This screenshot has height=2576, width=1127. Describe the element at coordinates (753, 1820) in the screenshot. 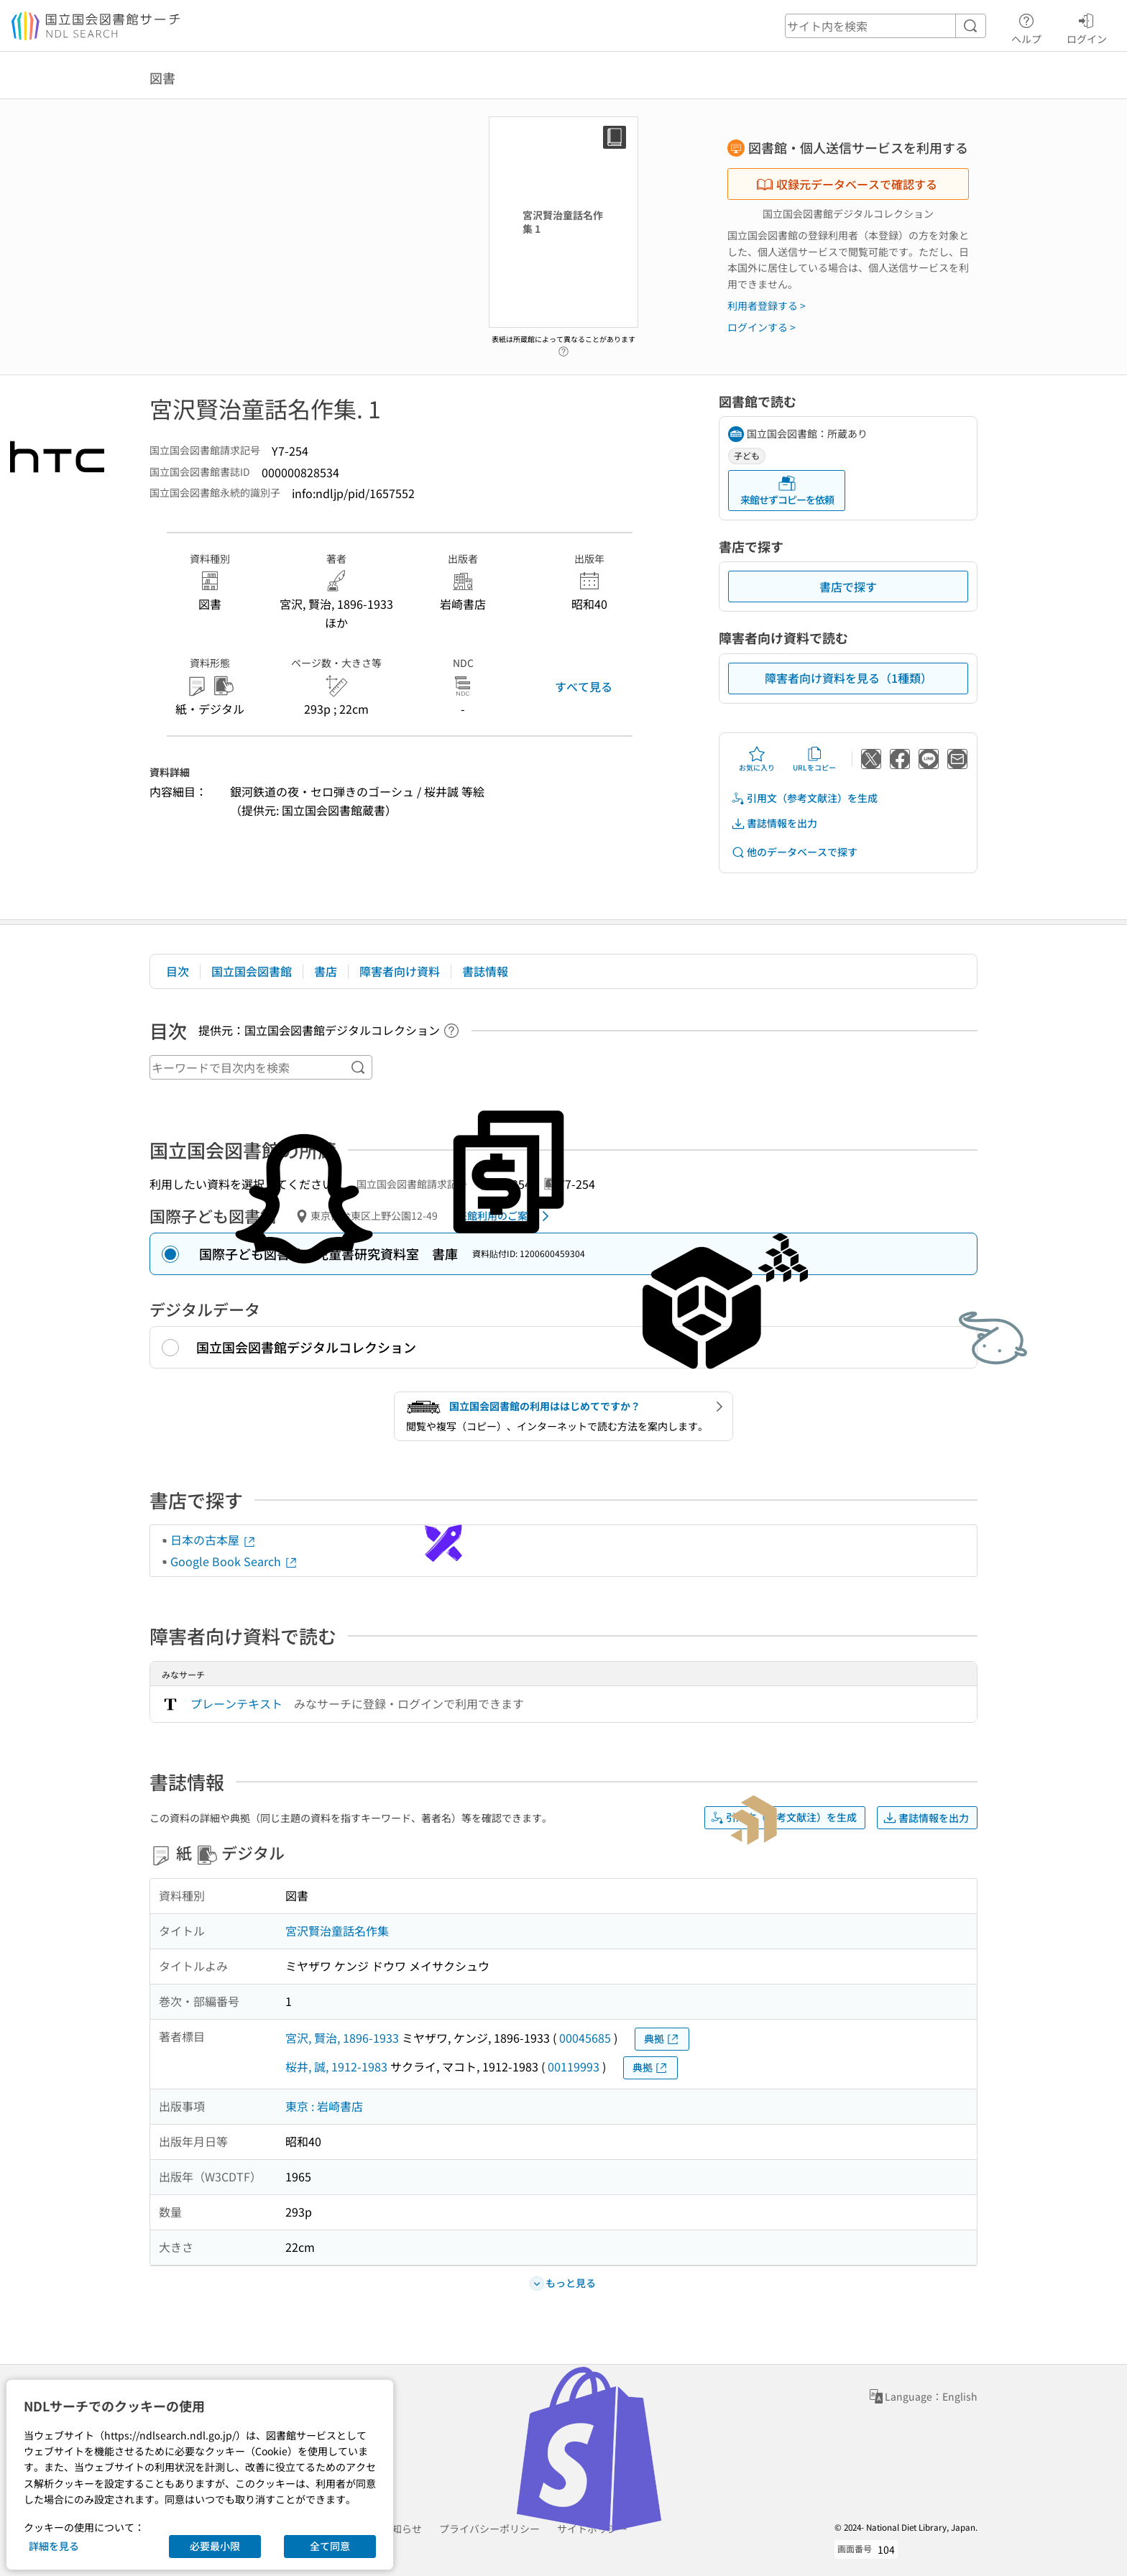

I see `progress software company logo` at that location.